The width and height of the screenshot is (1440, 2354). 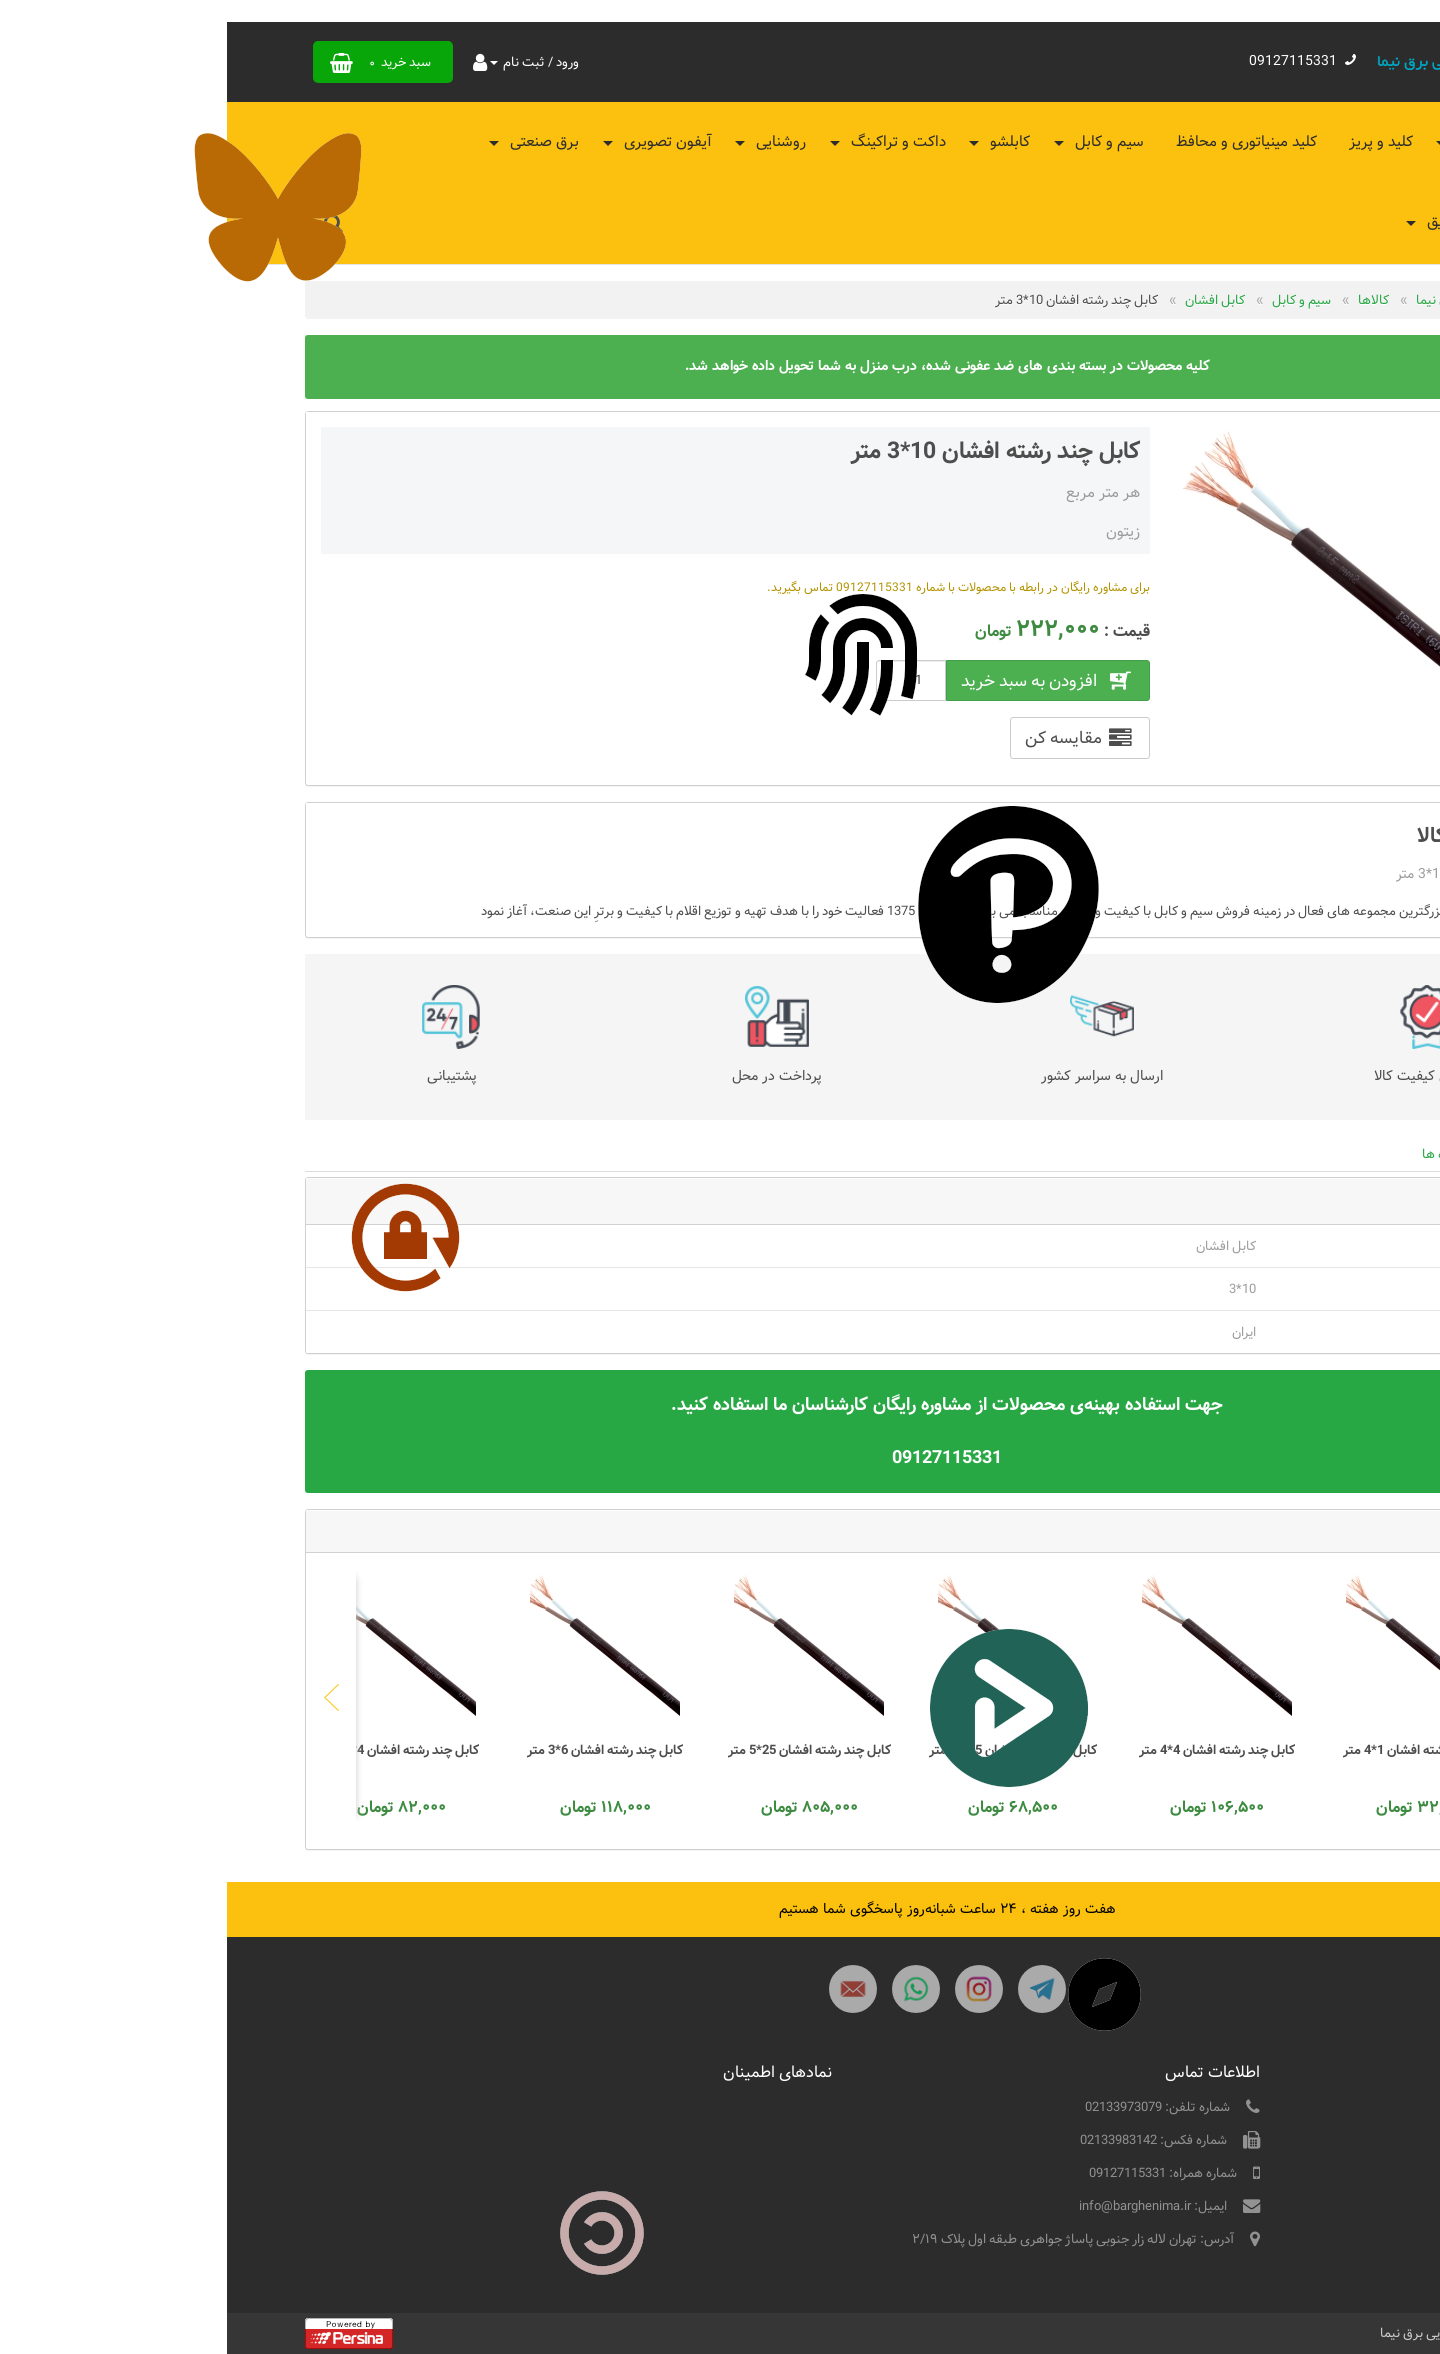 What do you see at coordinates (278, 204) in the screenshot?
I see `open the Bluesky app` at bounding box center [278, 204].